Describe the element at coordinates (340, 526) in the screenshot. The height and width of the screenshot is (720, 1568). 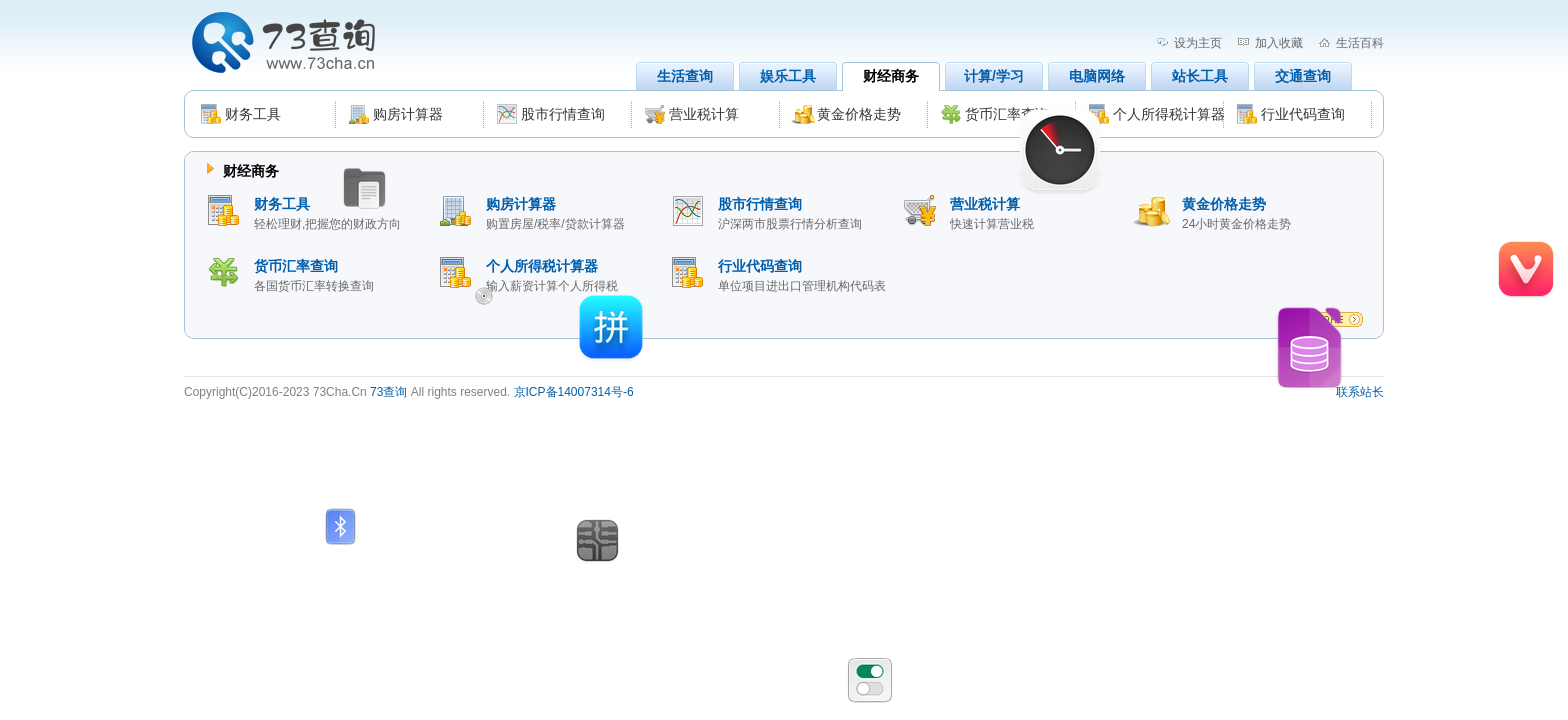
I see `indicates bluetooth is currently active` at that location.